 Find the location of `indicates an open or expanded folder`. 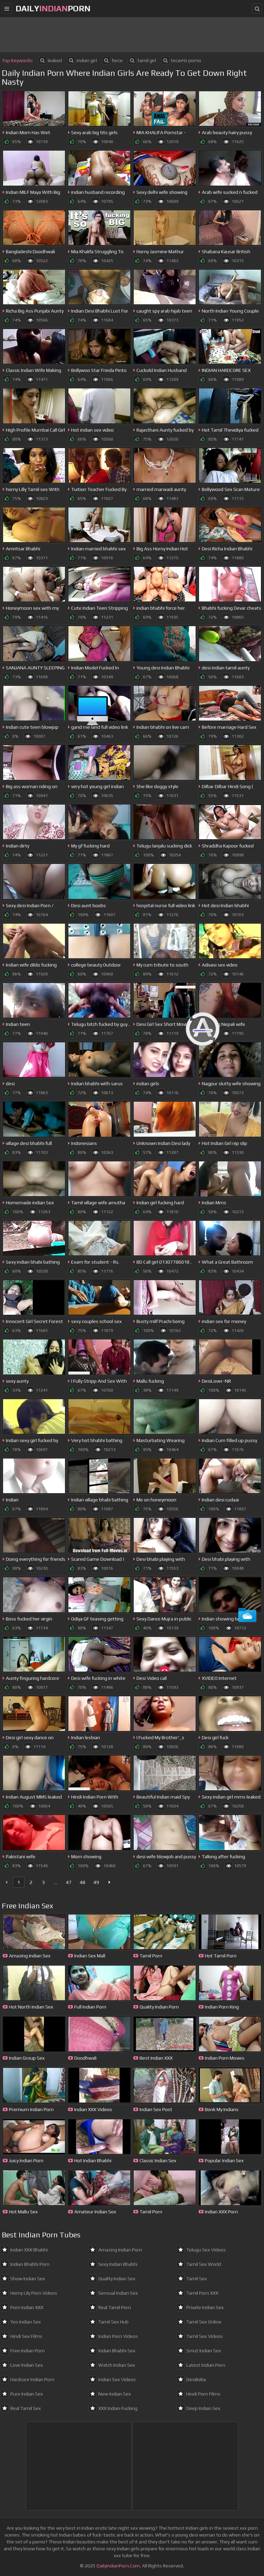

indicates an open or expanded folder is located at coordinates (204, 1193).